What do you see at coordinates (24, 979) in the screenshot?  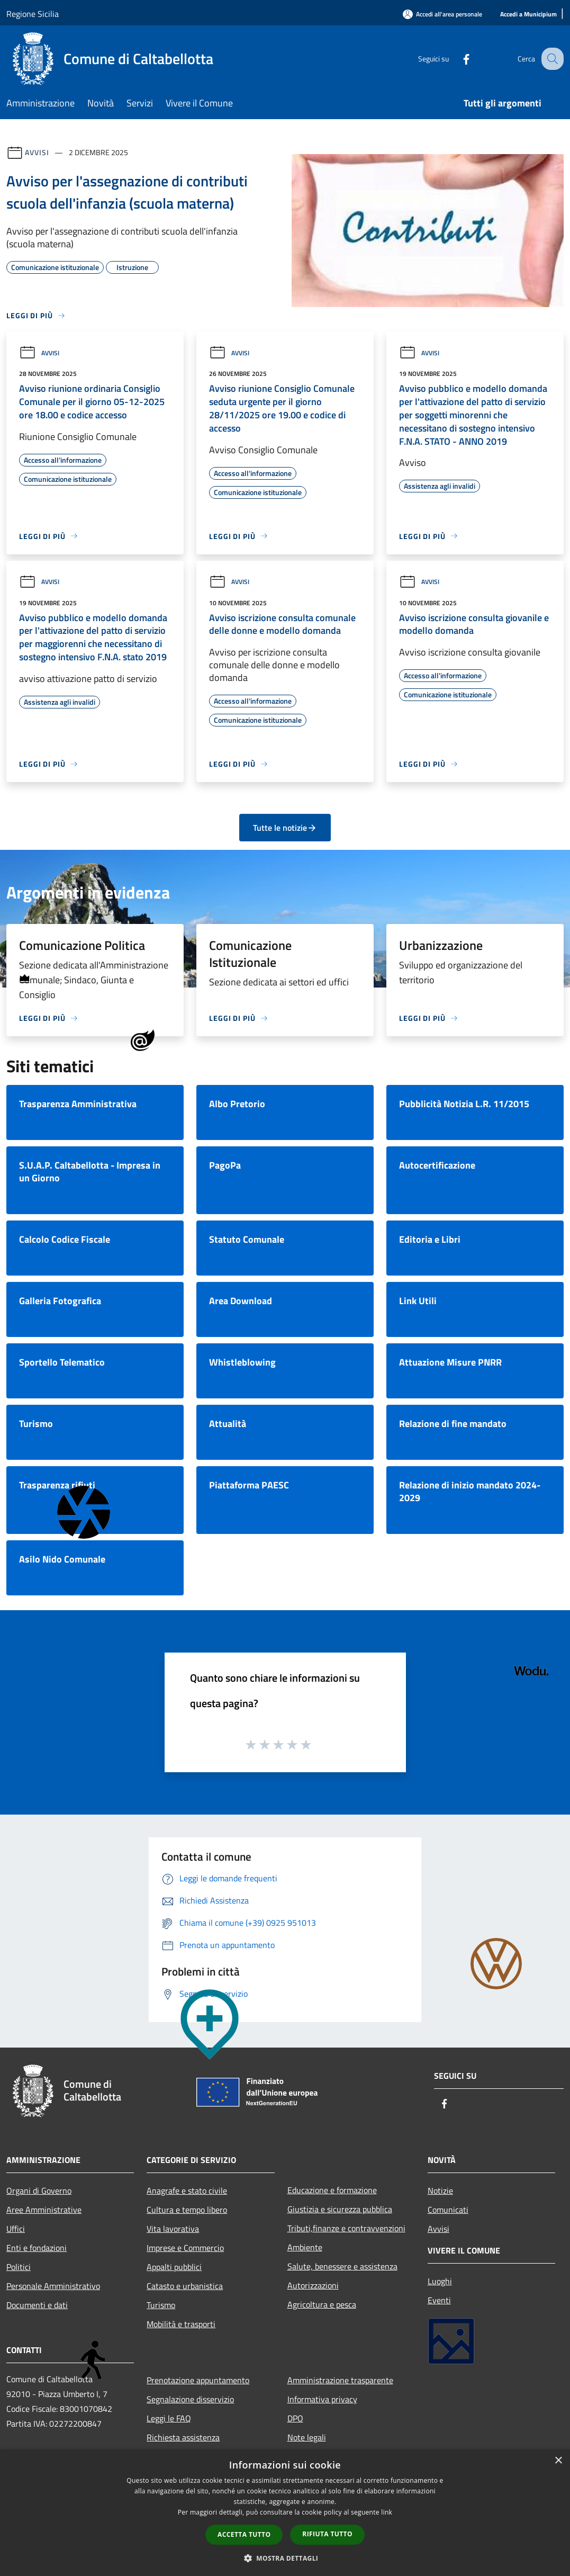 I see `indicates VIP or premium membership status` at bounding box center [24, 979].